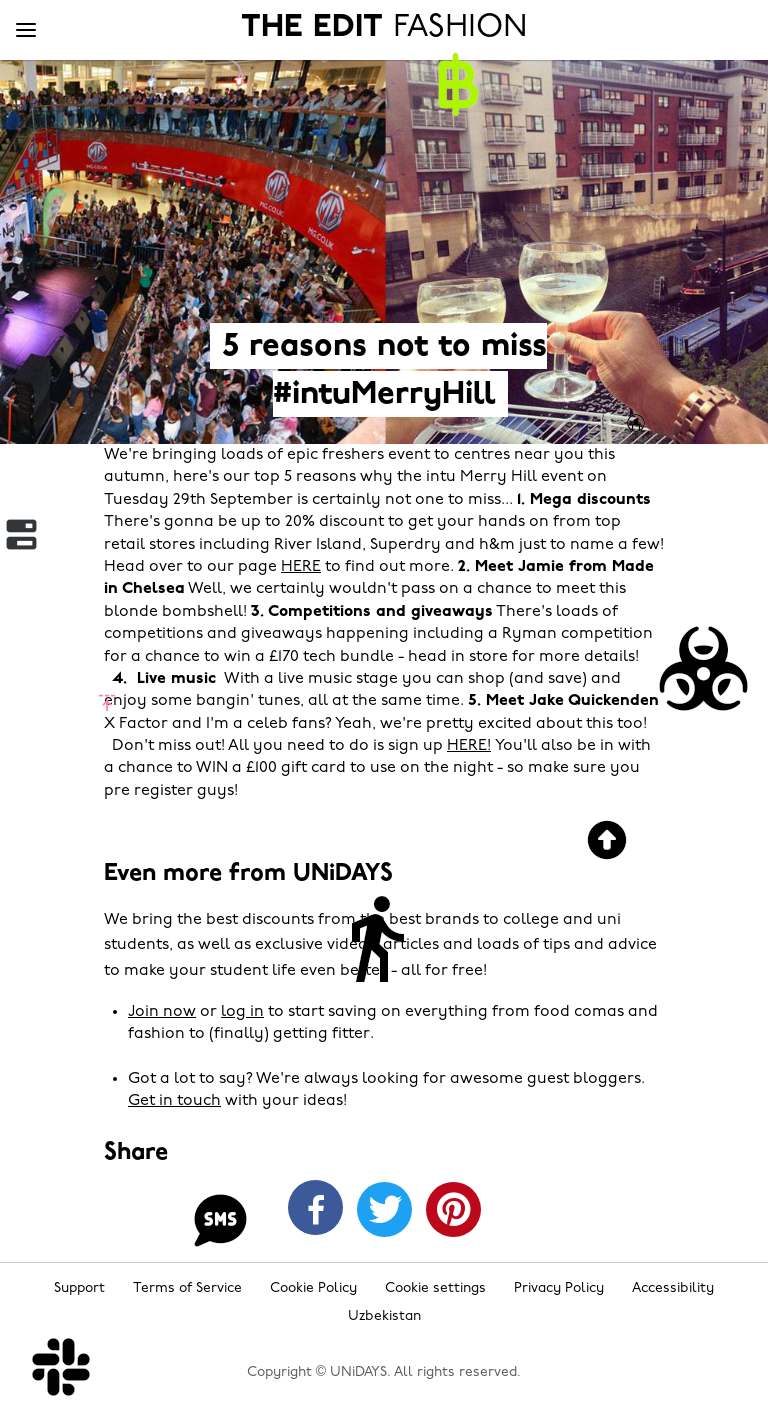 This screenshot has width=768, height=1423. Describe the element at coordinates (220, 1220) in the screenshot. I see `send an SMS text message` at that location.